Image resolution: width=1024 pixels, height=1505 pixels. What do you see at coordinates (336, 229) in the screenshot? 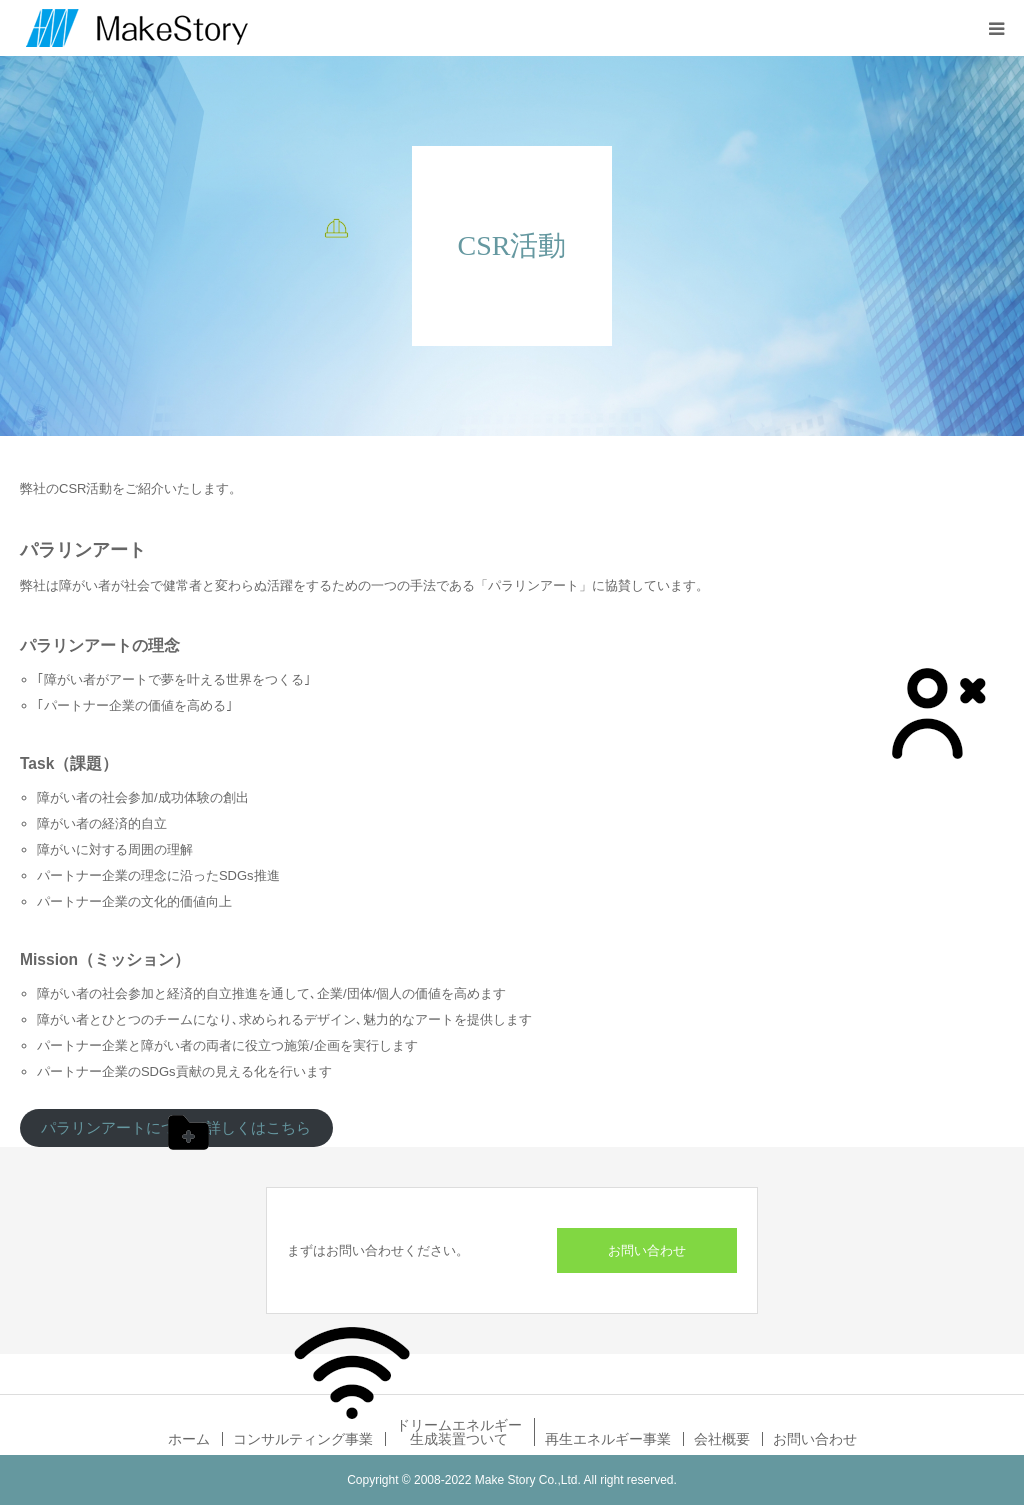
I see `access construction or work site settings` at bounding box center [336, 229].